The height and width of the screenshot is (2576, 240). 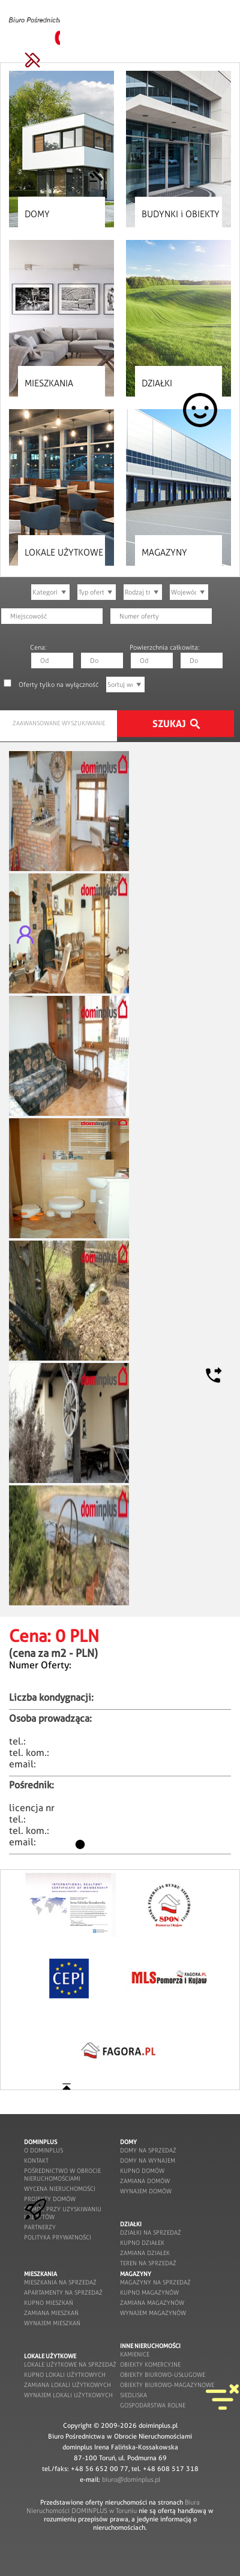 I want to click on access legal or terms of service information, so click(x=96, y=175).